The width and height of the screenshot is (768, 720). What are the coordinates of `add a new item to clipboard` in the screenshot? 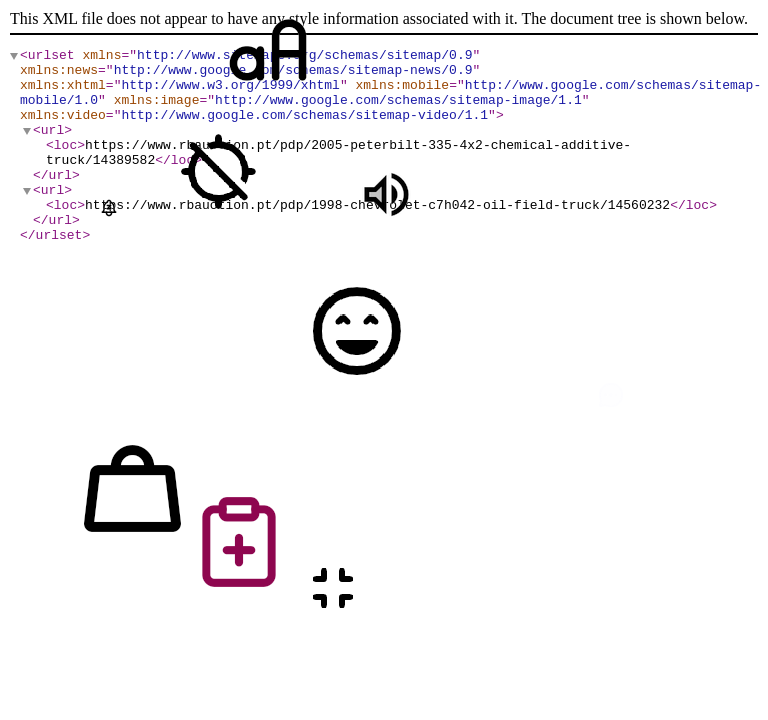 It's located at (239, 542).